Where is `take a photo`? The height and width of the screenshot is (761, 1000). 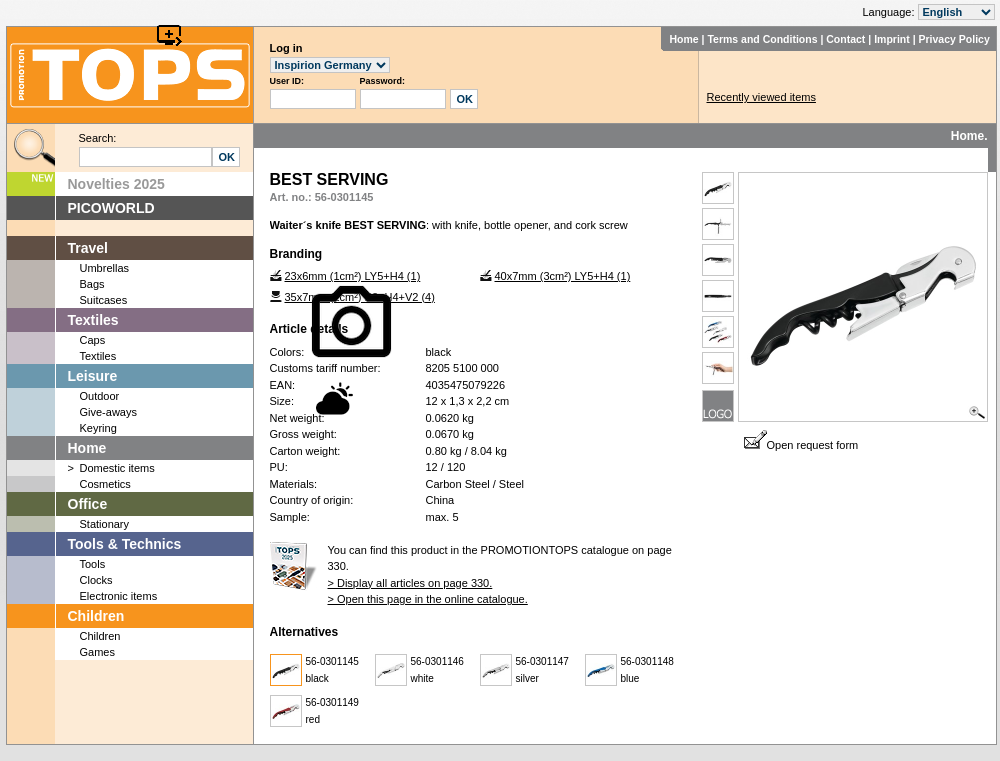 take a photo is located at coordinates (351, 325).